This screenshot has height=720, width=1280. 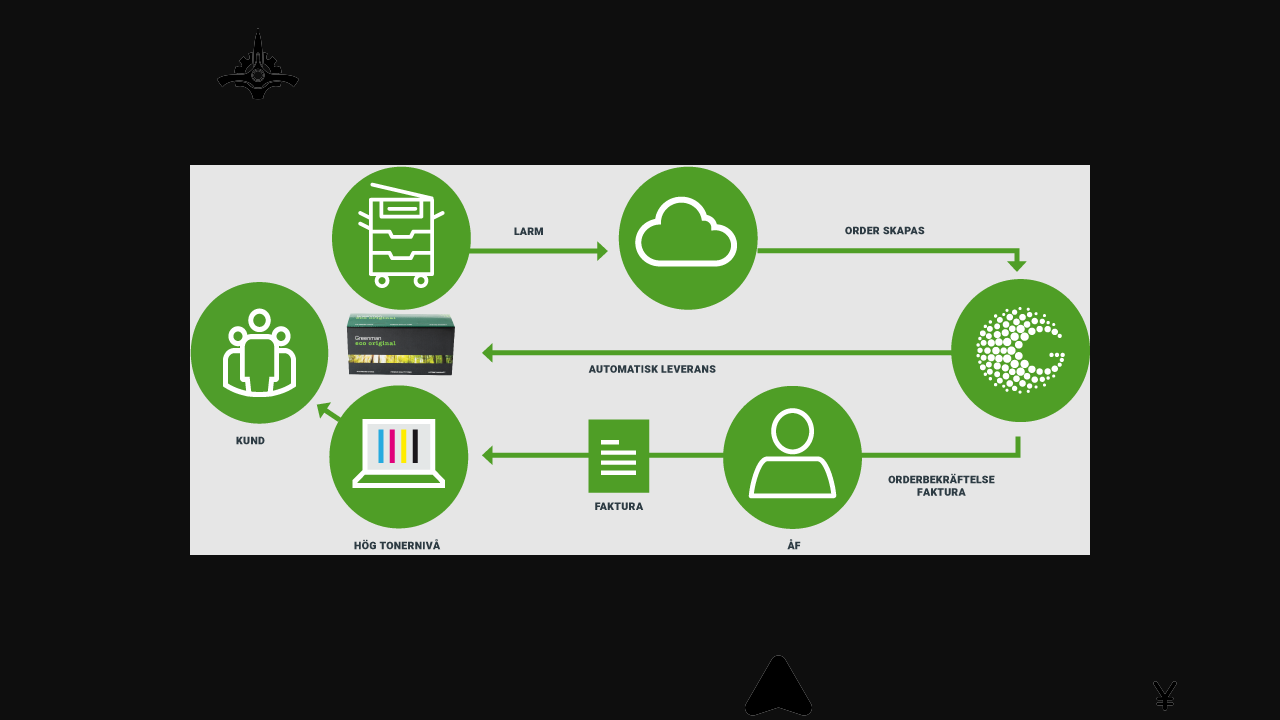 I want to click on spaceship brand logo, so click(x=778, y=685).